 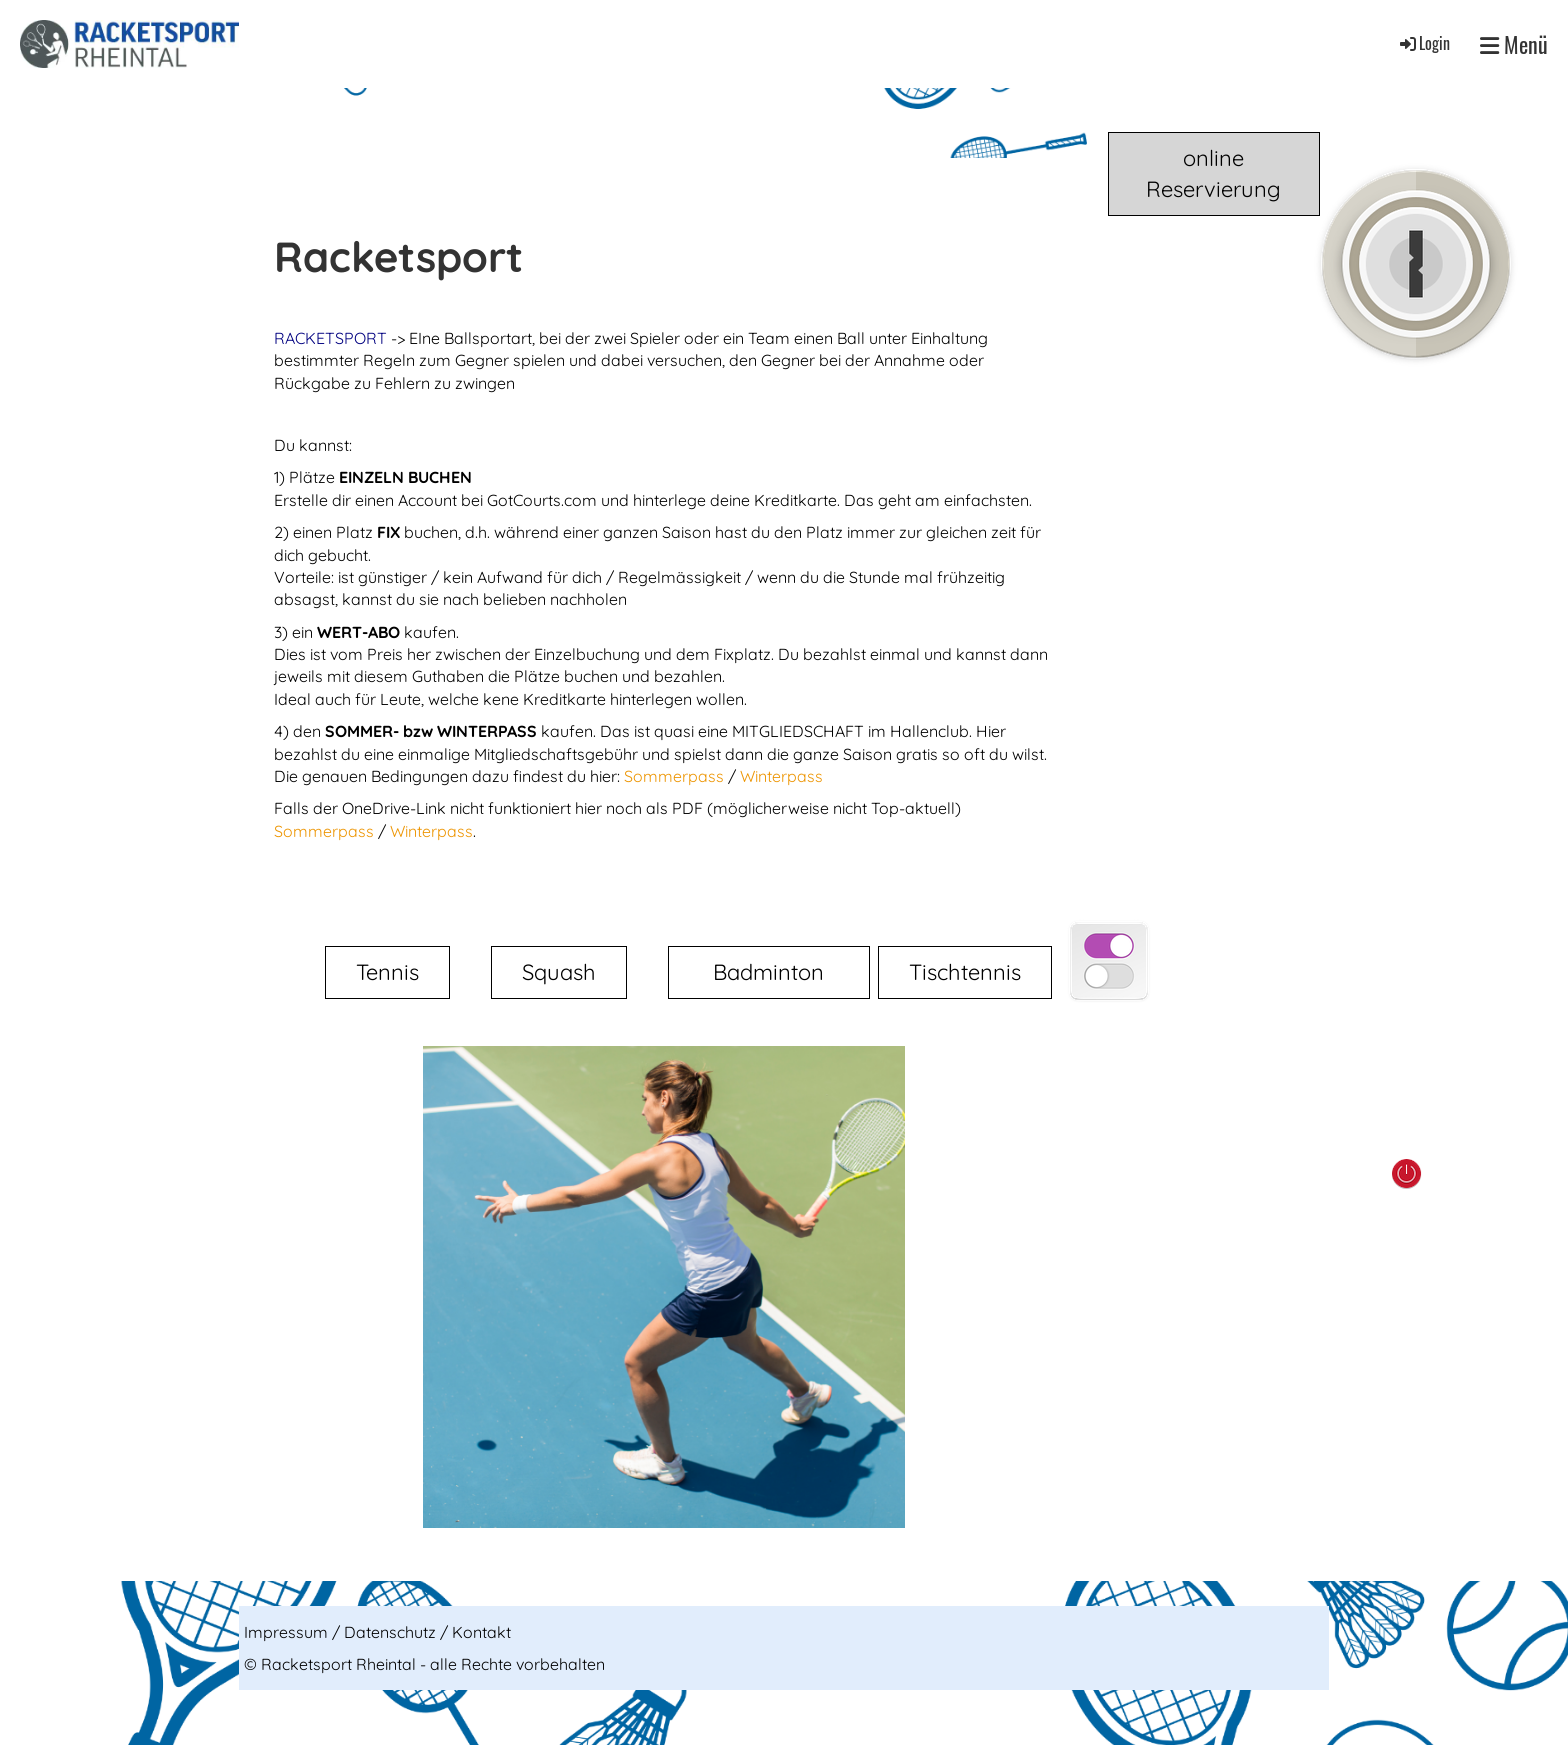 What do you see at coordinates (1416, 264) in the screenshot?
I see `open passwords and keys manager` at bounding box center [1416, 264].